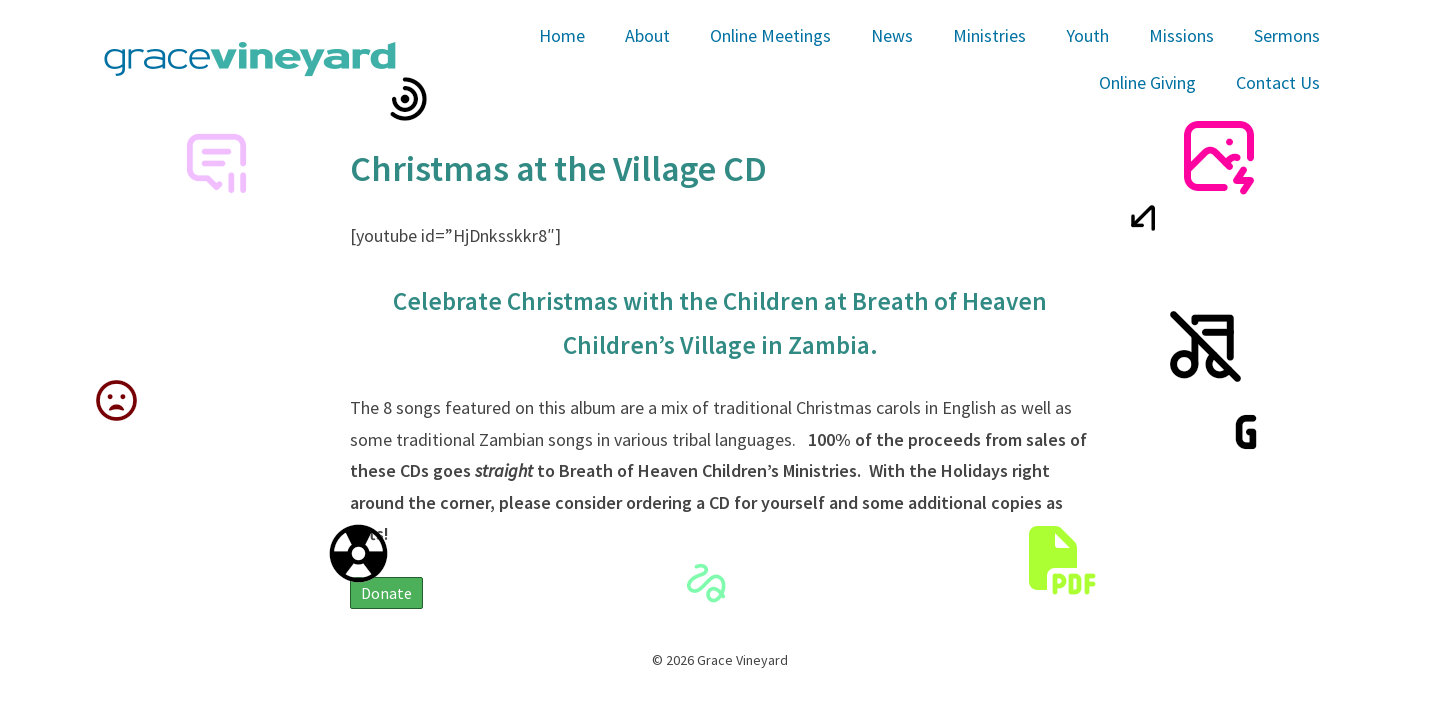  What do you see at coordinates (1144, 218) in the screenshot?
I see `make a sharp left turn in navigation` at bounding box center [1144, 218].